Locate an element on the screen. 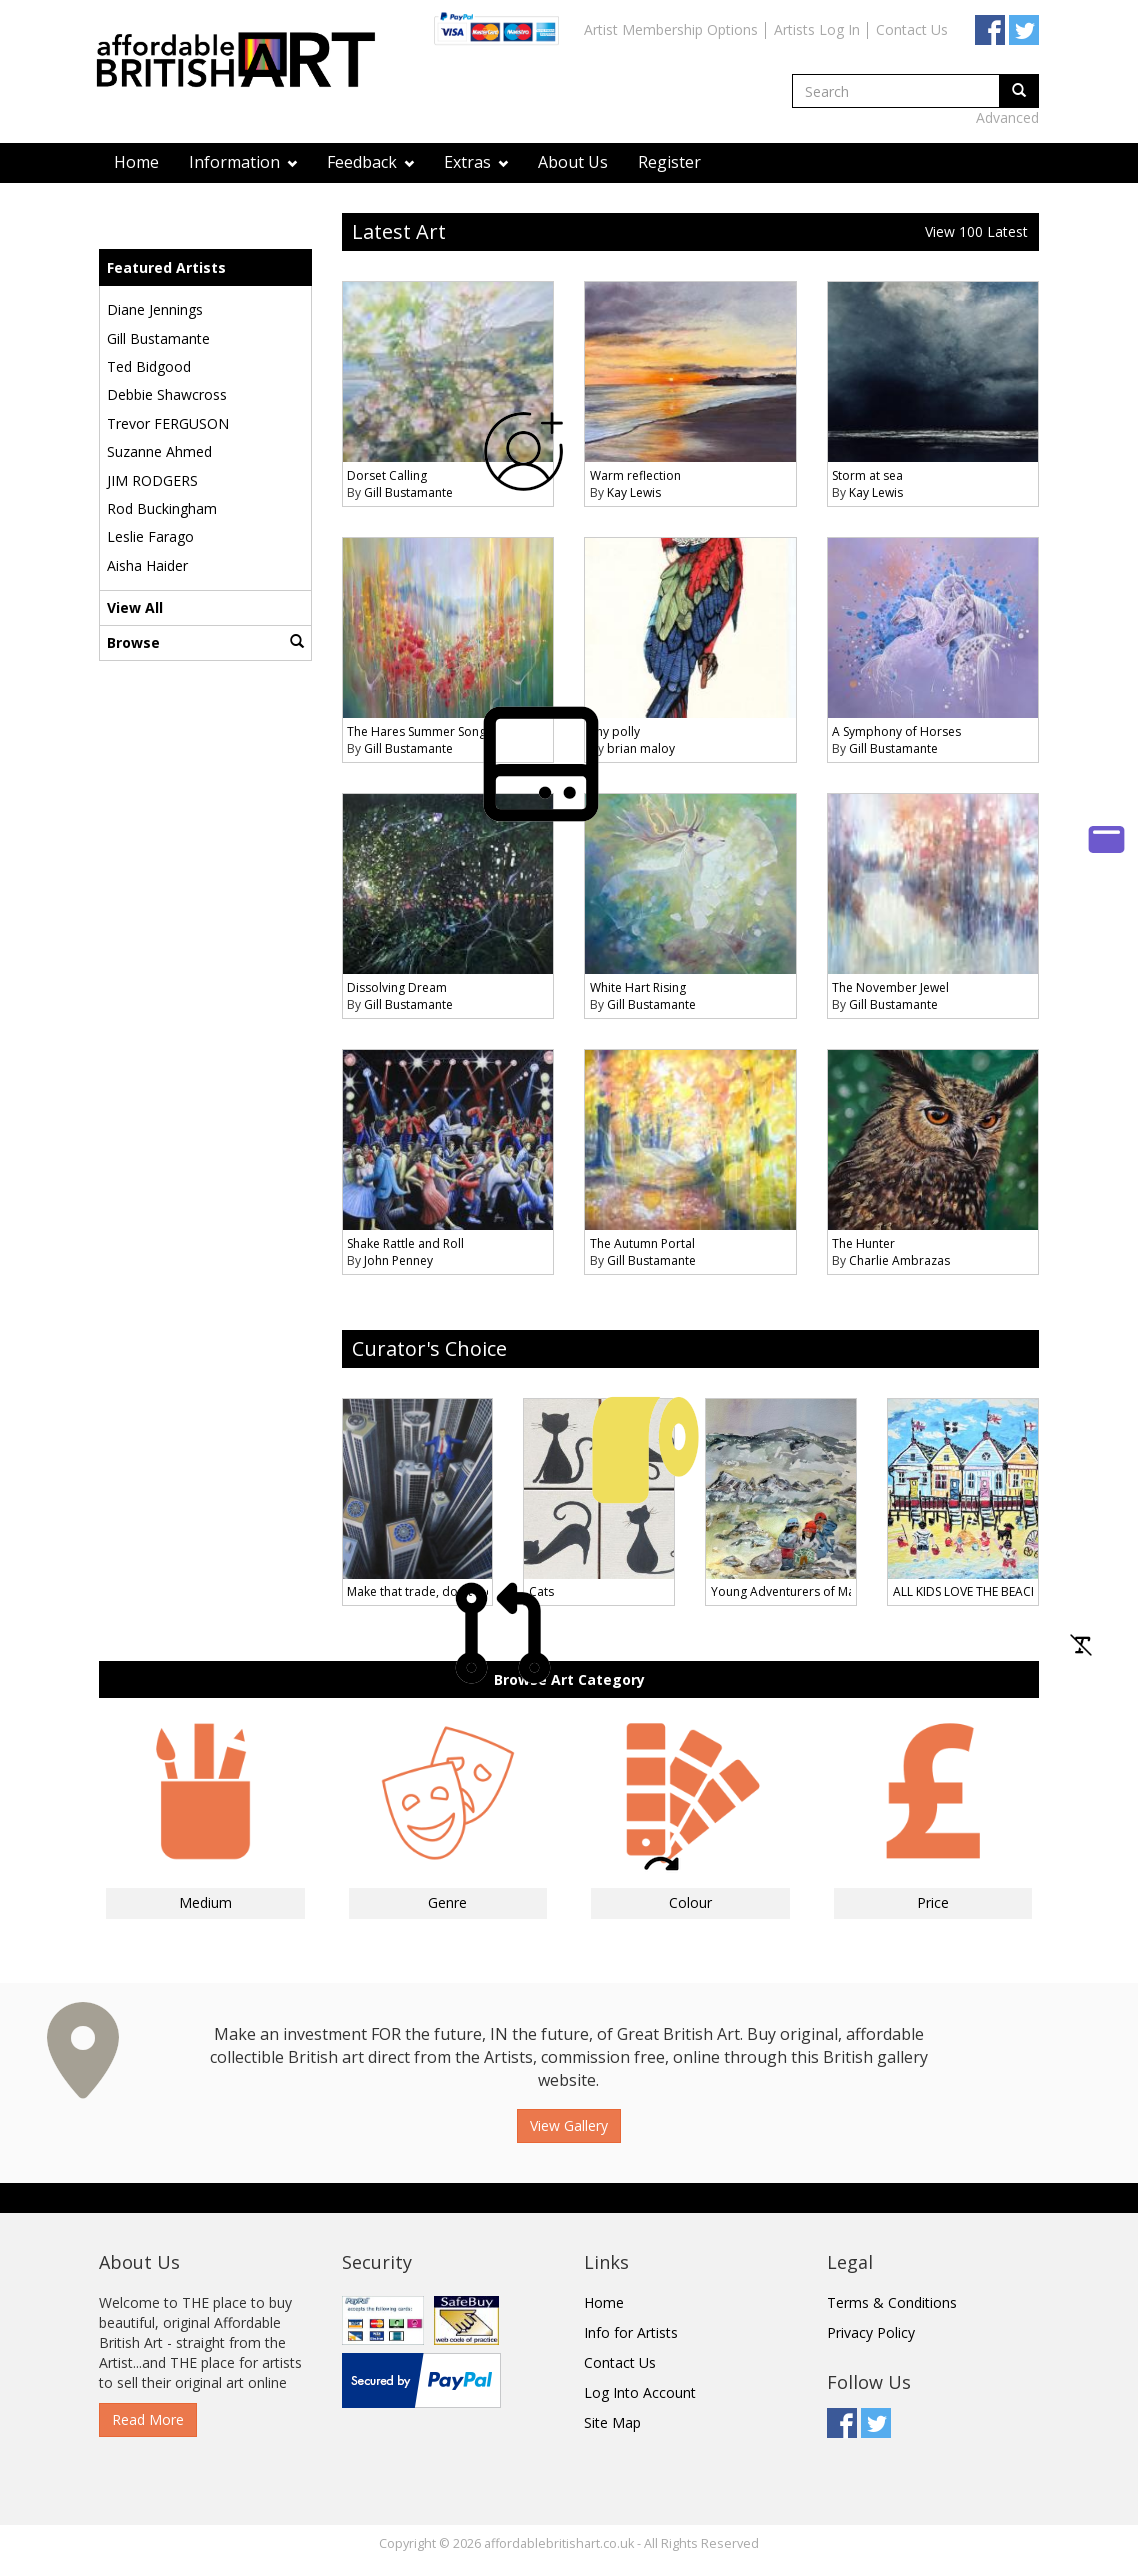  maximize the current window to full screen is located at coordinates (1106, 839).